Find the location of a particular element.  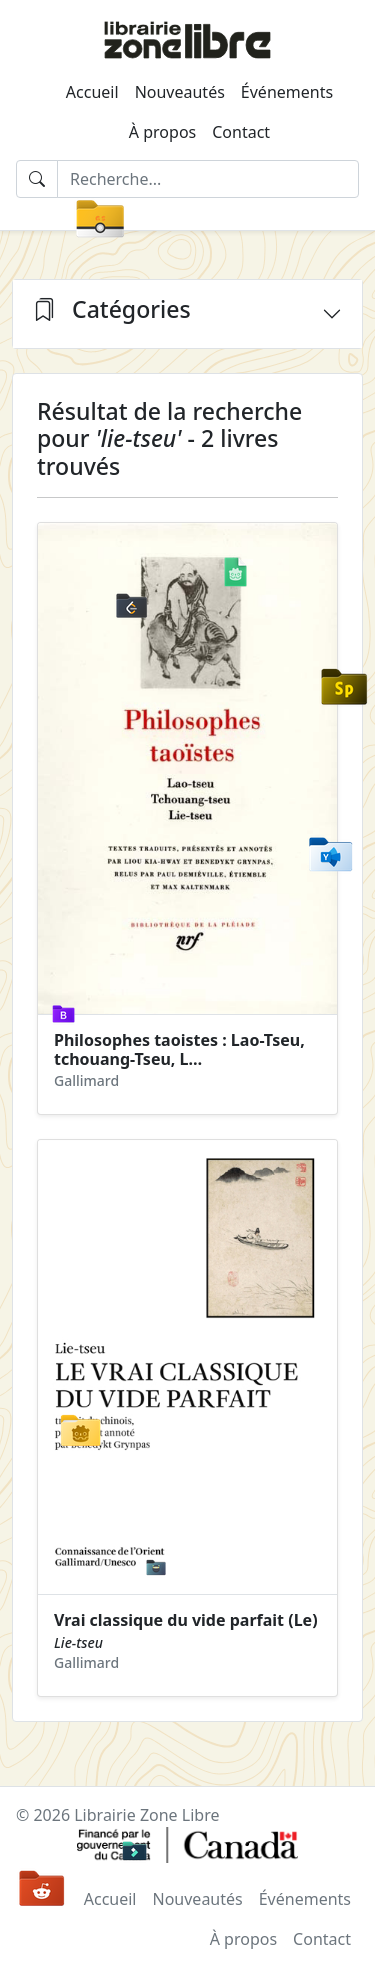

open godot game engine project folder is located at coordinates (80, 1431).